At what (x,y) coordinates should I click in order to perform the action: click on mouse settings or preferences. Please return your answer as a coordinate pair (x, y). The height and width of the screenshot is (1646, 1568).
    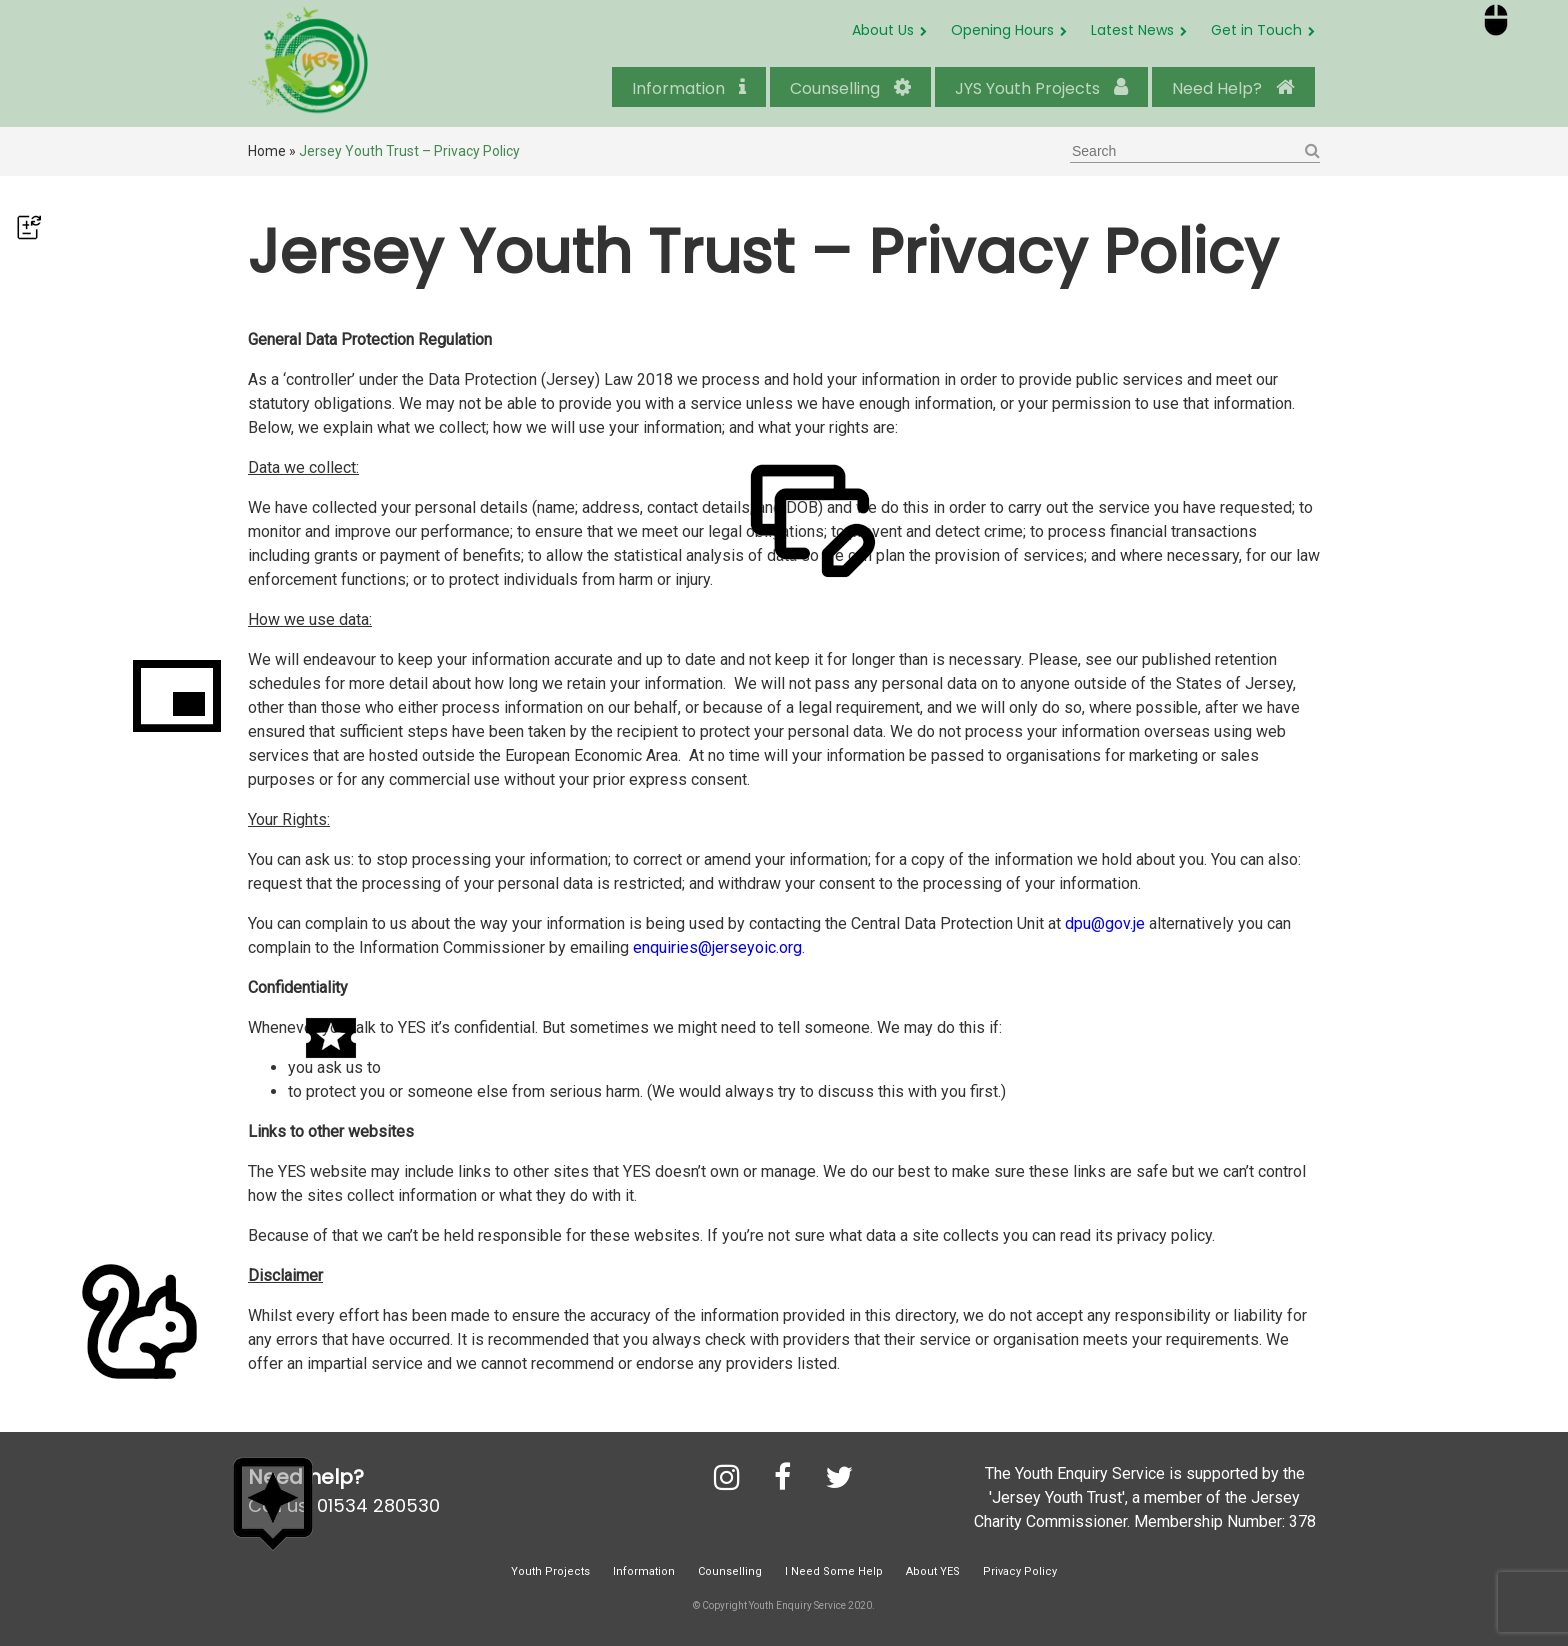
    Looking at the image, I should click on (1496, 20).